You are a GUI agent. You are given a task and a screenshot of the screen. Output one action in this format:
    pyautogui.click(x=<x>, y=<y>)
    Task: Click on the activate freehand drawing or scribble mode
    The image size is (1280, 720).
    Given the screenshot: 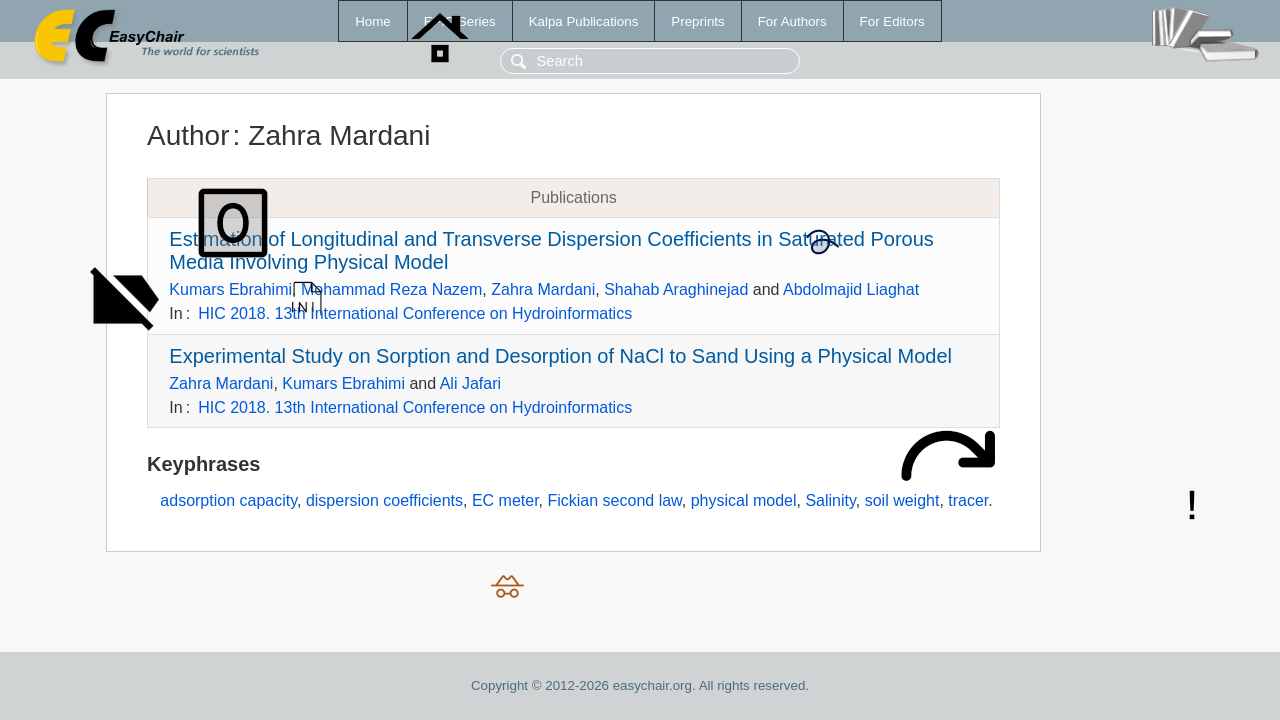 What is the action you would take?
    pyautogui.click(x=821, y=242)
    